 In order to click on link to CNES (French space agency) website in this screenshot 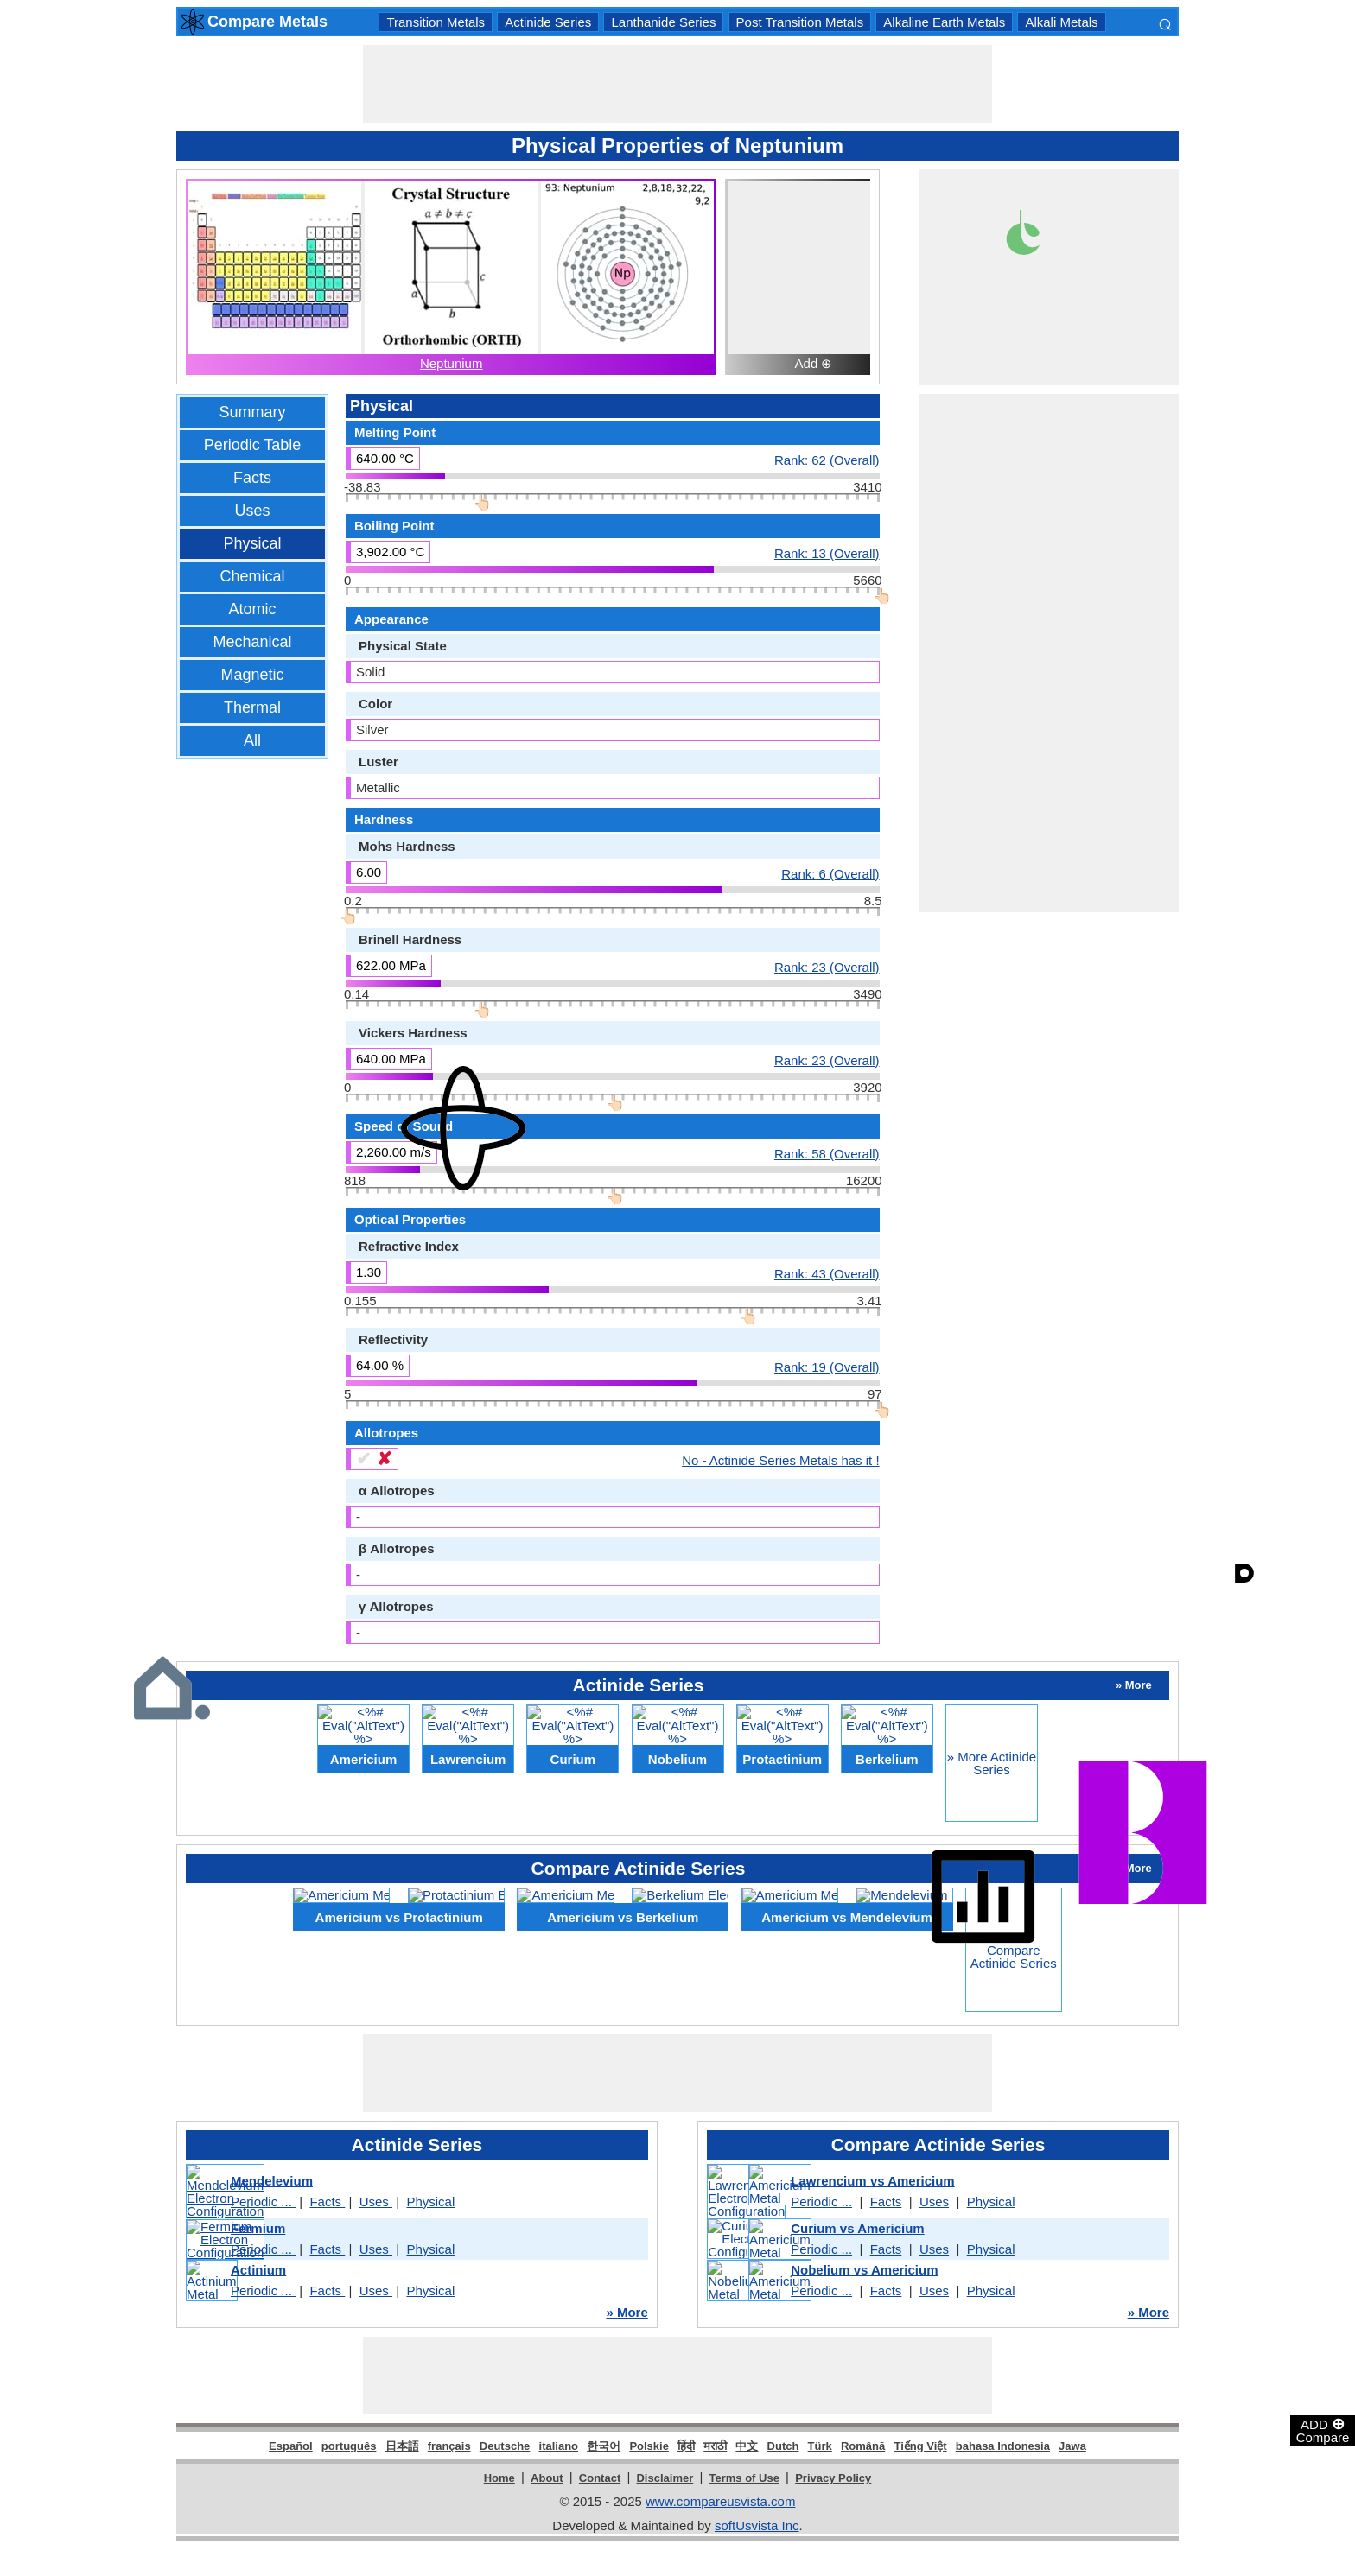, I will do `click(1023, 232)`.